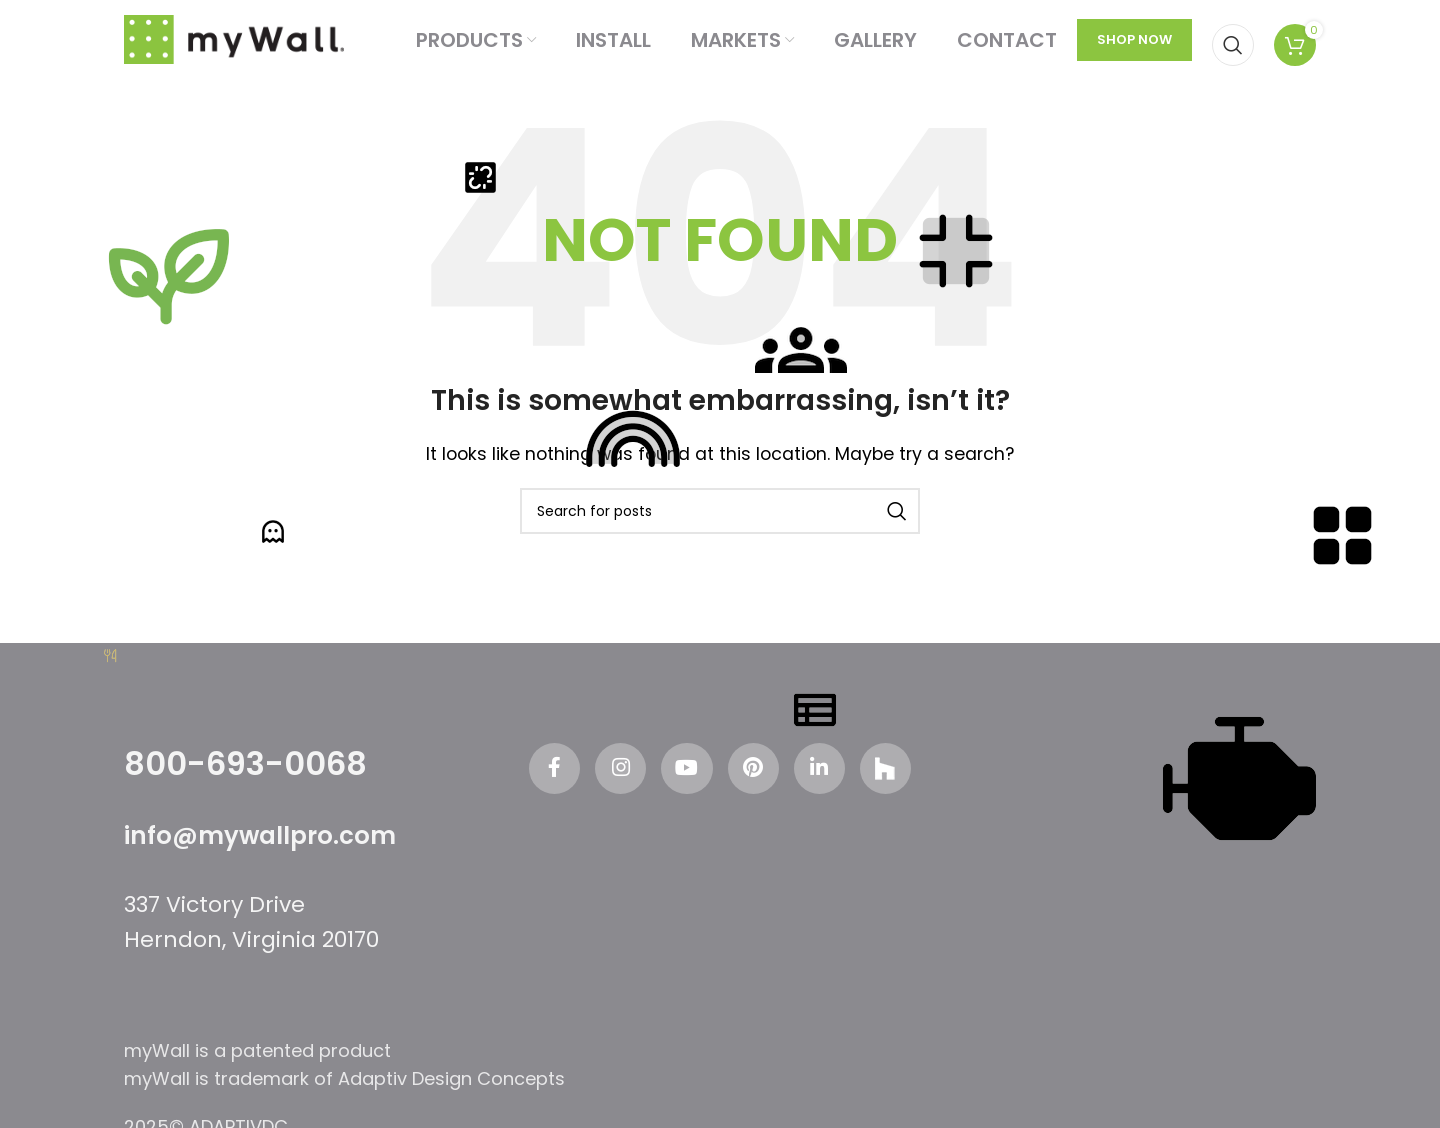 The height and width of the screenshot is (1128, 1440). I want to click on access garden or plant care features, so click(168, 271).